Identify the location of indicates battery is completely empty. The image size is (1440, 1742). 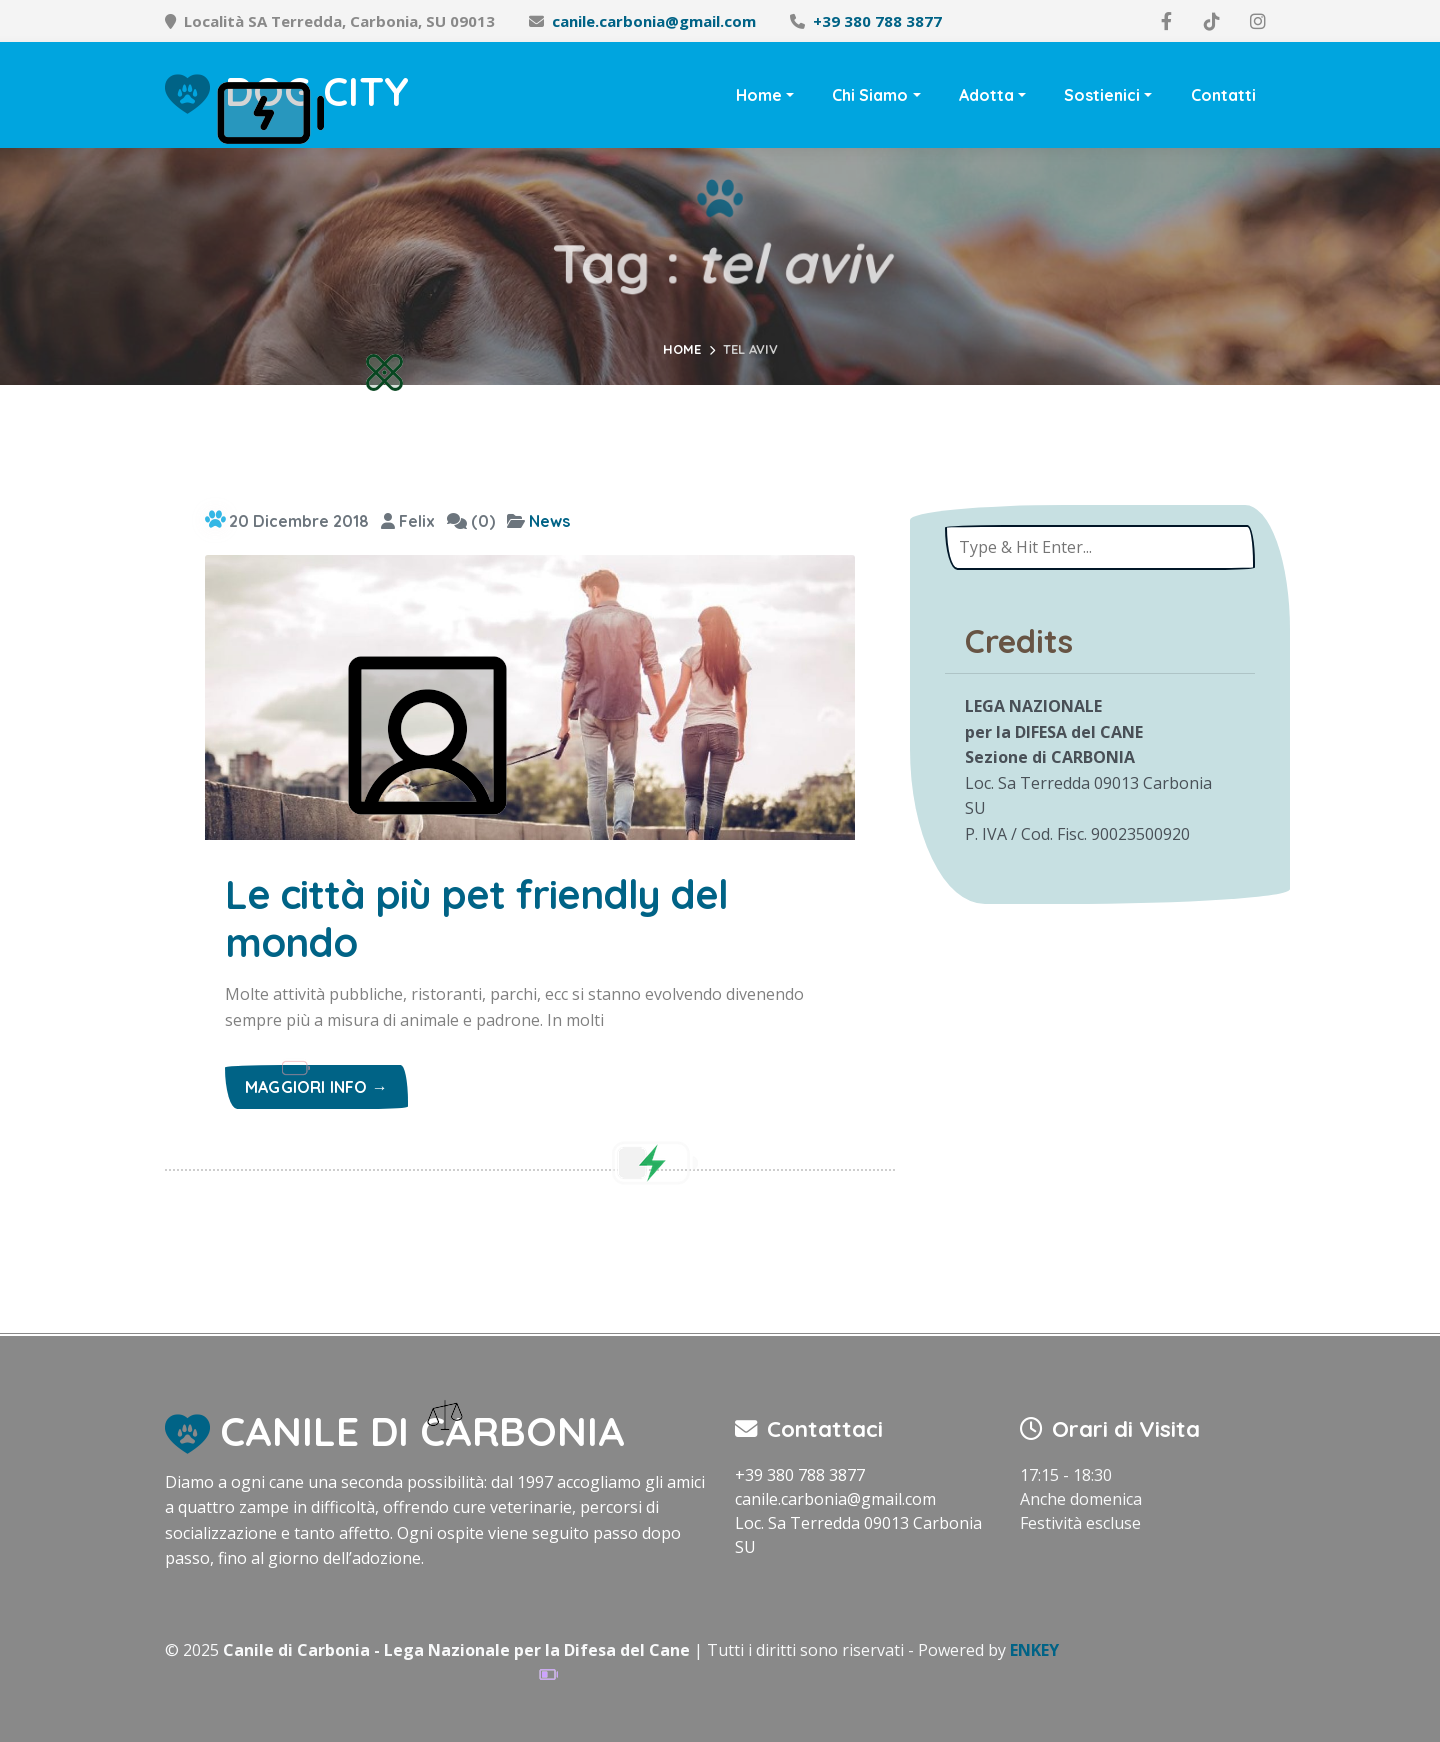
(296, 1068).